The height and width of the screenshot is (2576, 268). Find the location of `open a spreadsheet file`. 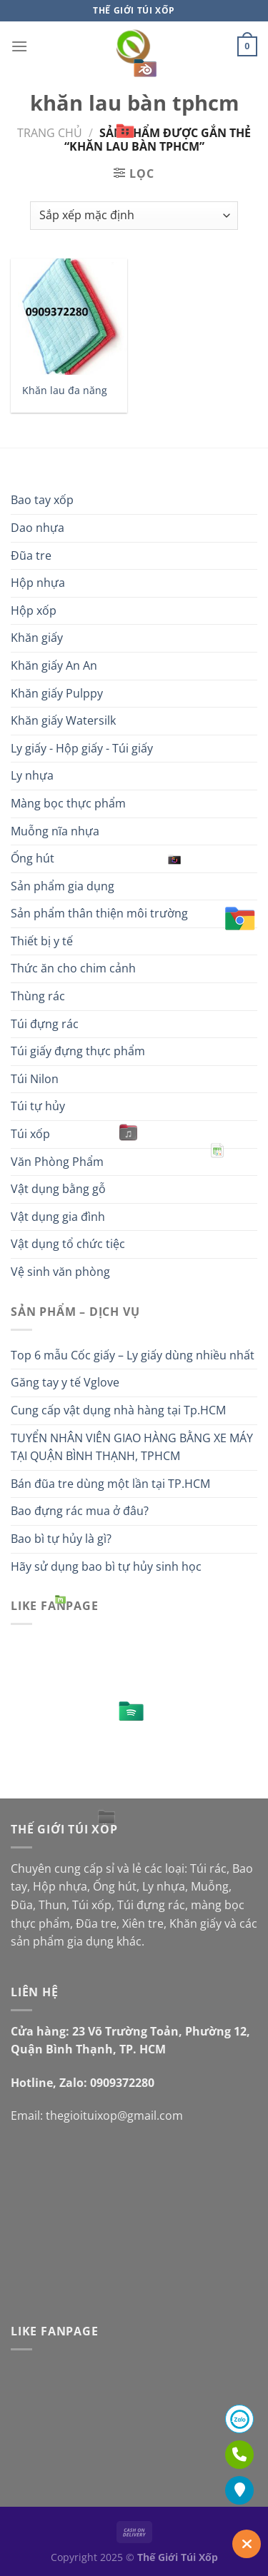

open a spreadsheet file is located at coordinates (217, 1150).